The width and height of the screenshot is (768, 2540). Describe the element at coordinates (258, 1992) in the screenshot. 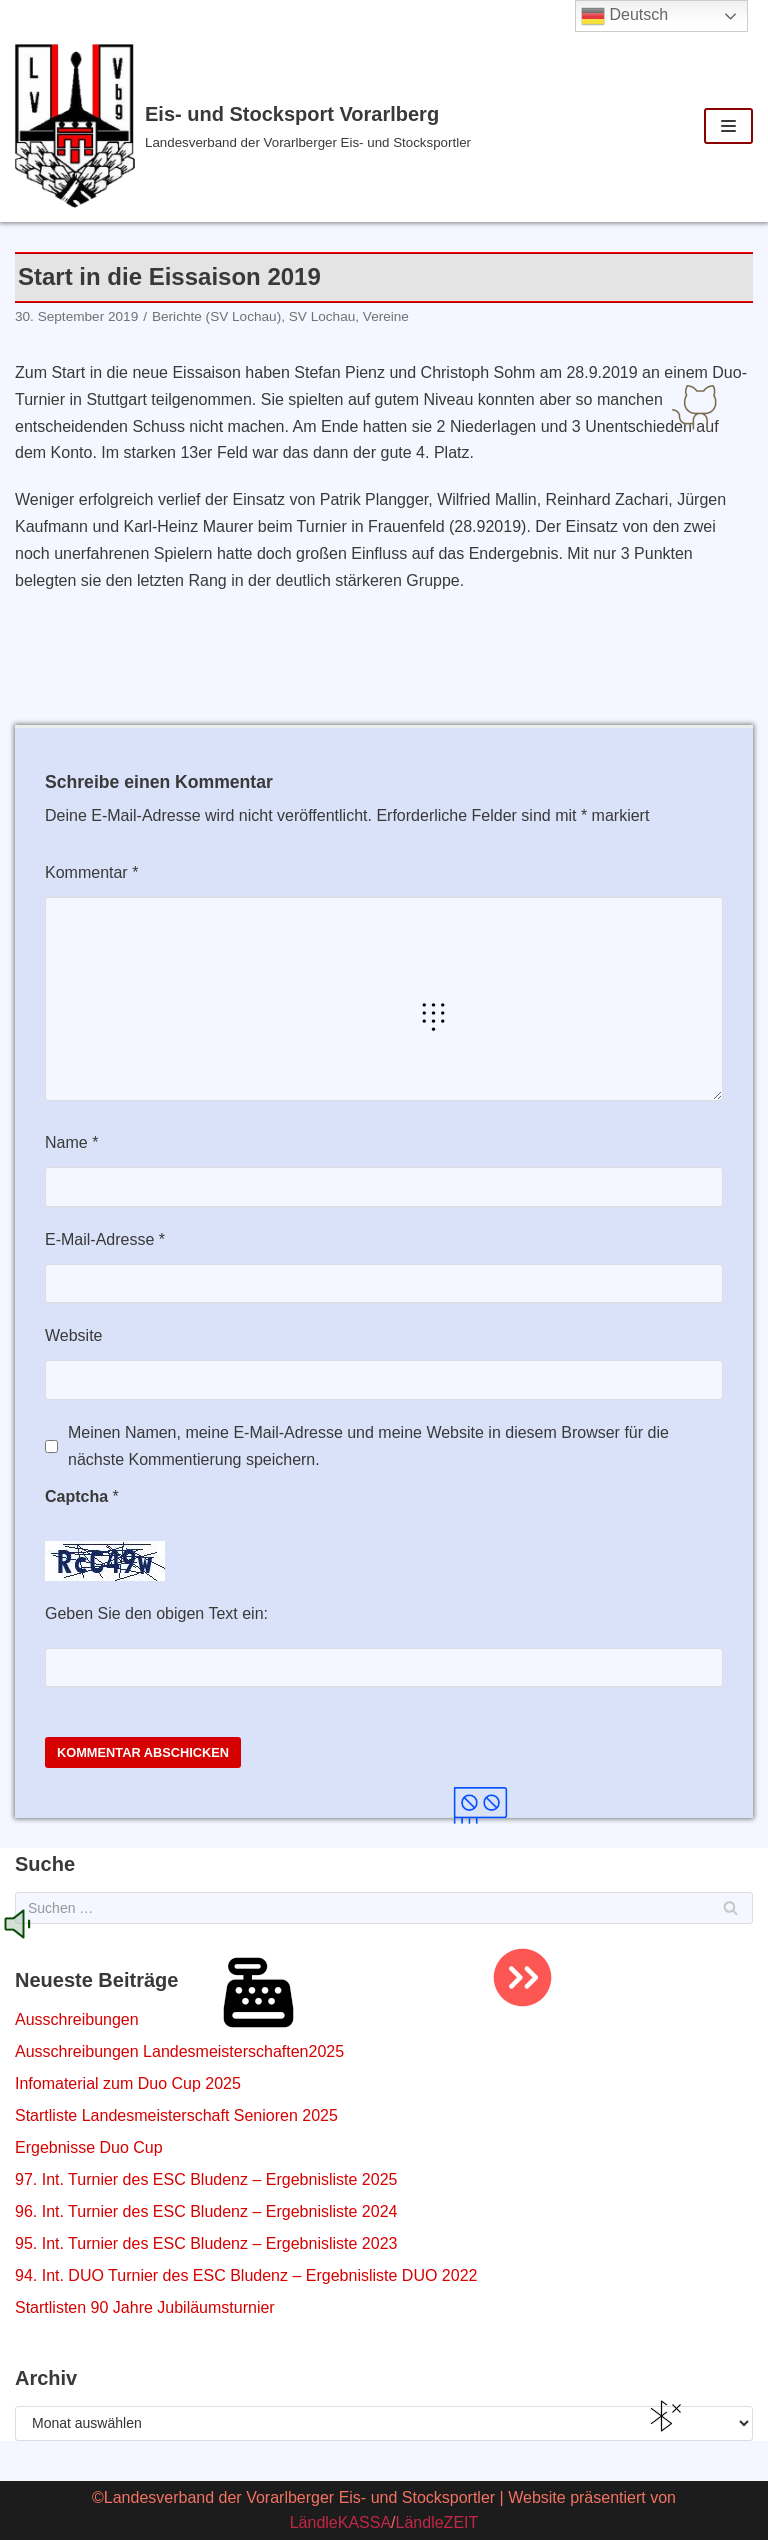

I see `access point of sale system` at that location.